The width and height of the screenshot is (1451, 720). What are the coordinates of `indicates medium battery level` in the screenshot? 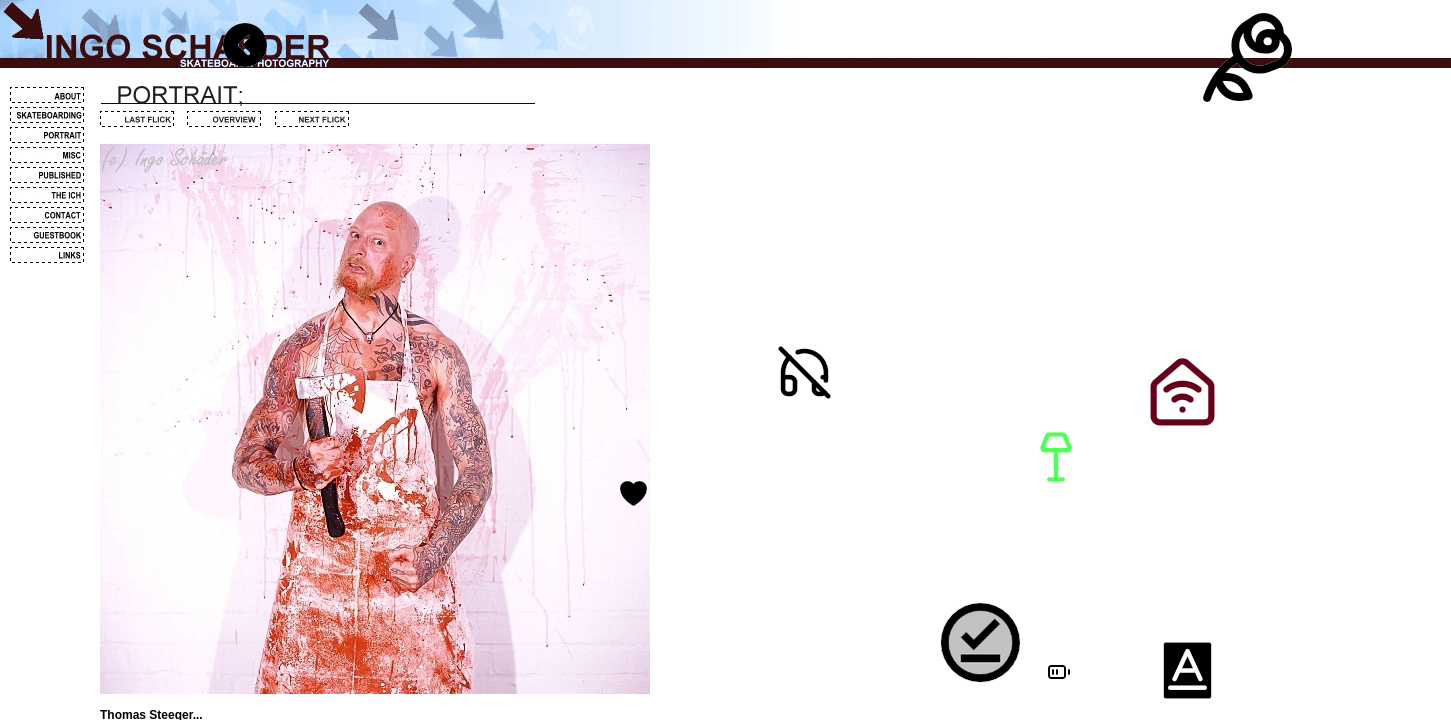 It's located at (1059, 672).